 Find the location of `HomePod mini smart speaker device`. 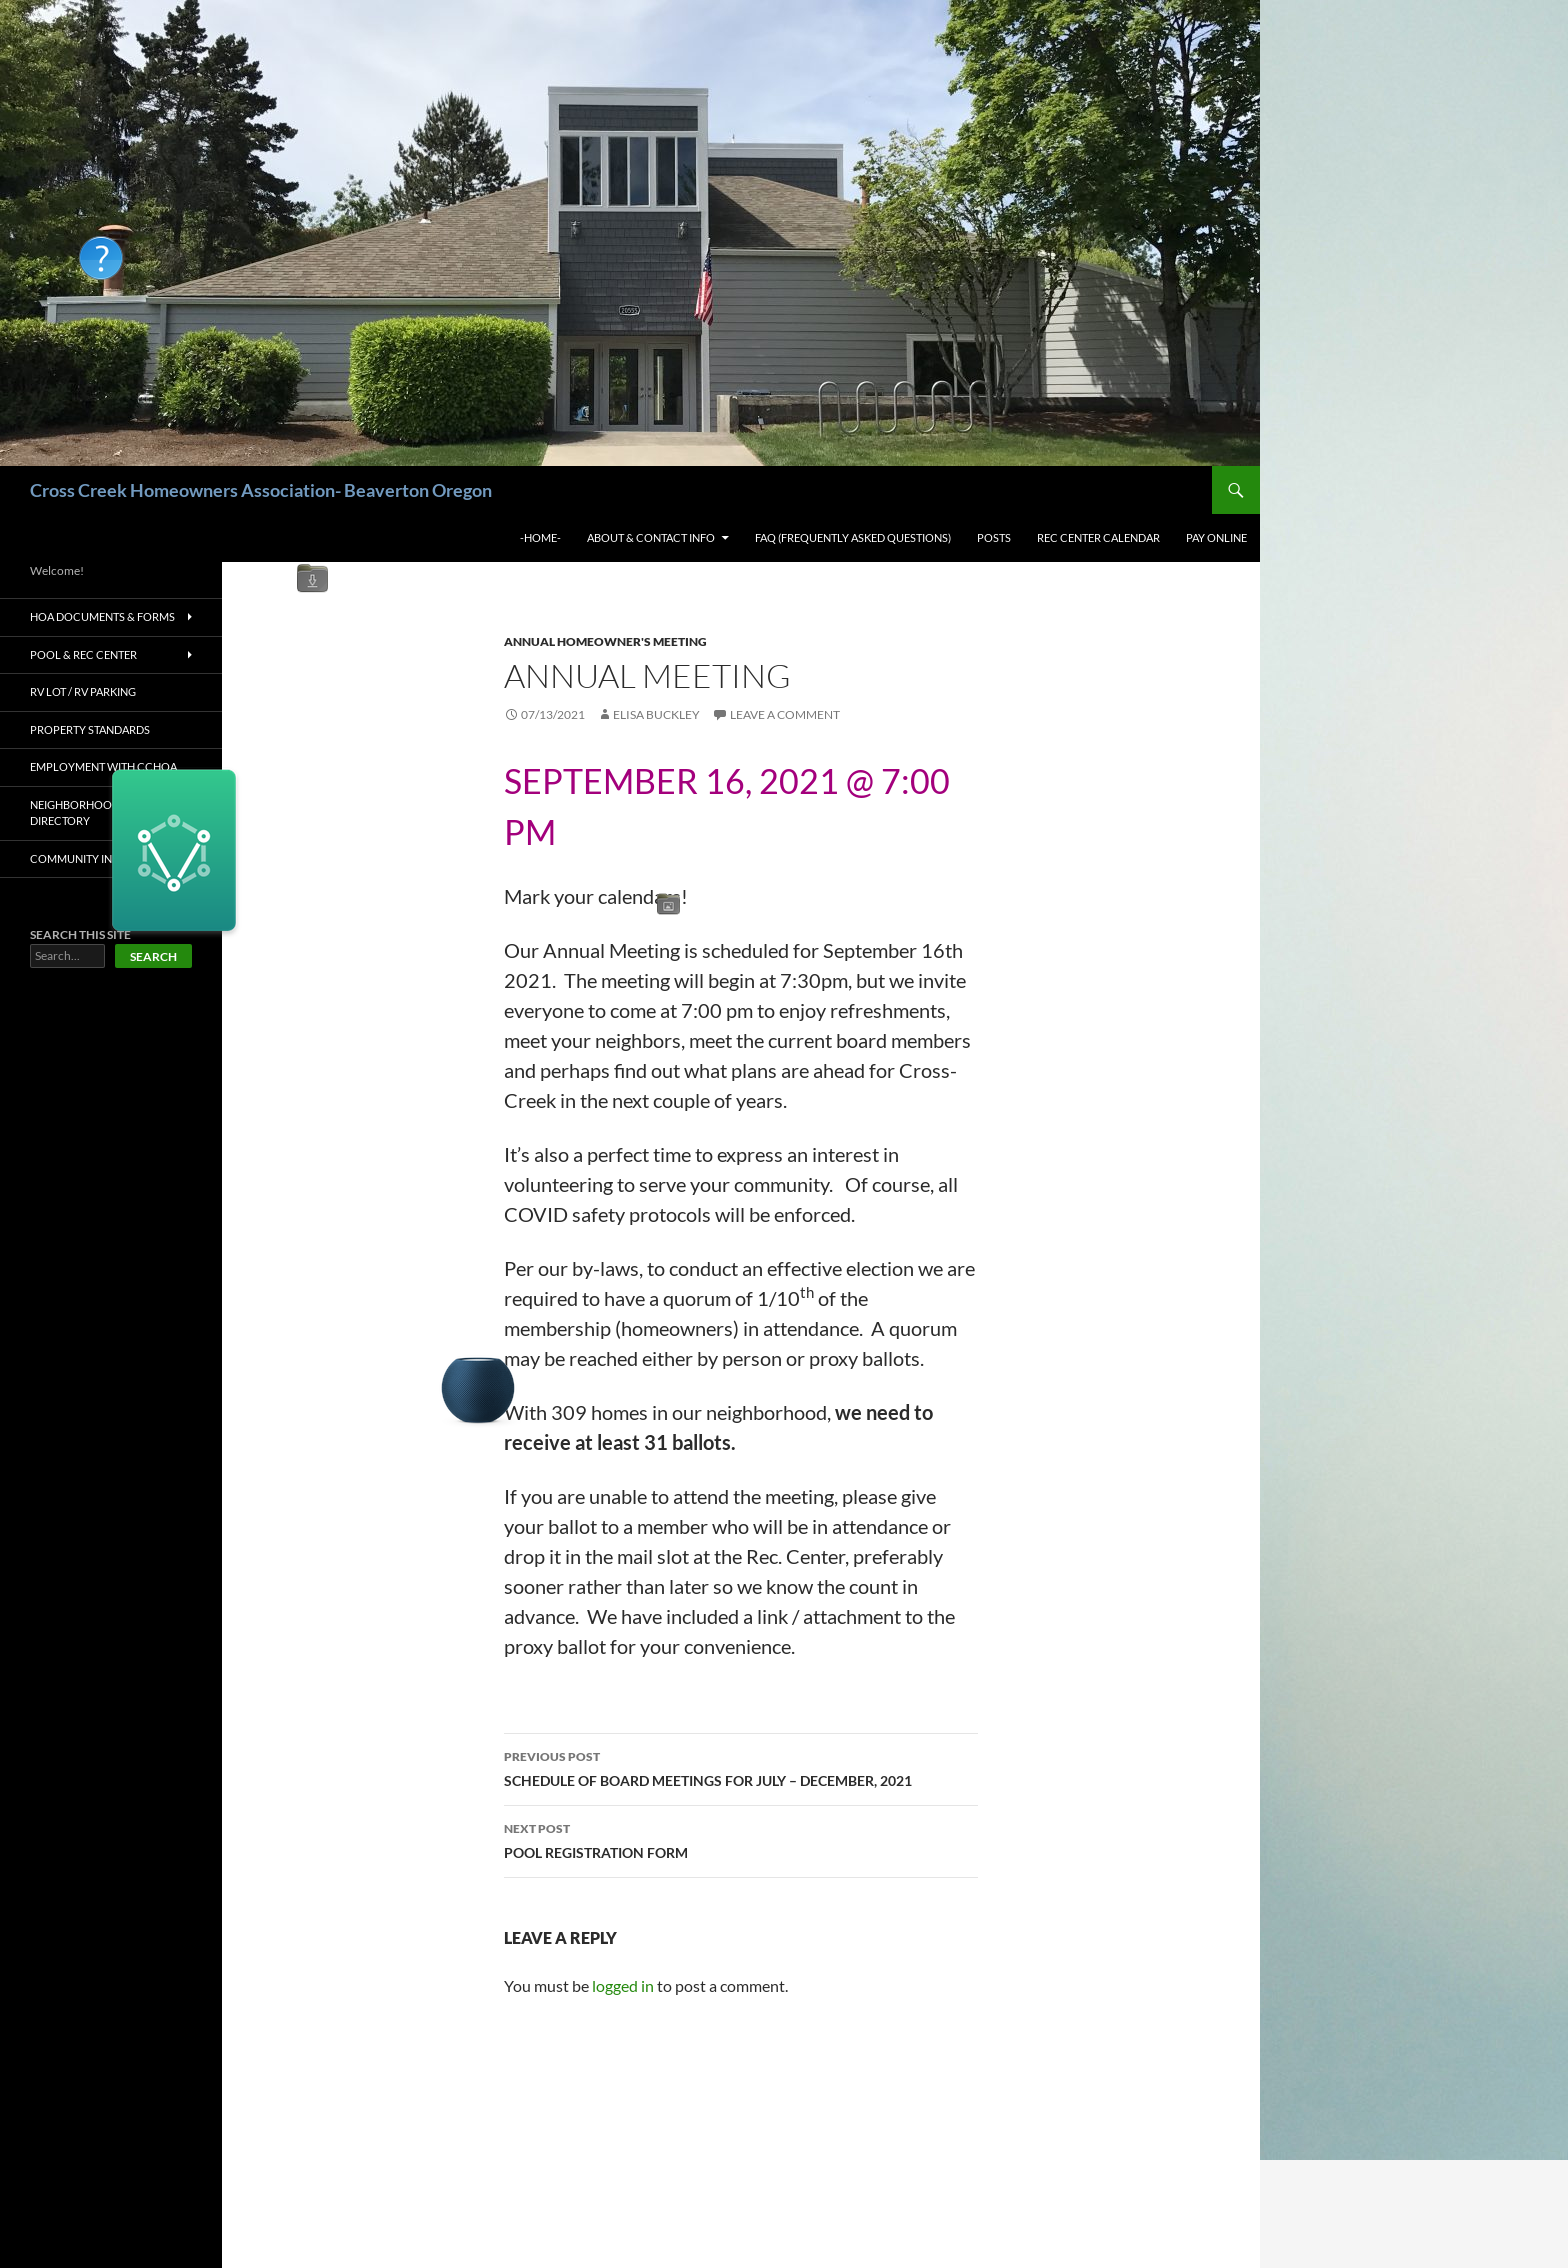

HomePod mini smart speaker device is located at coordinates (478, 1397).